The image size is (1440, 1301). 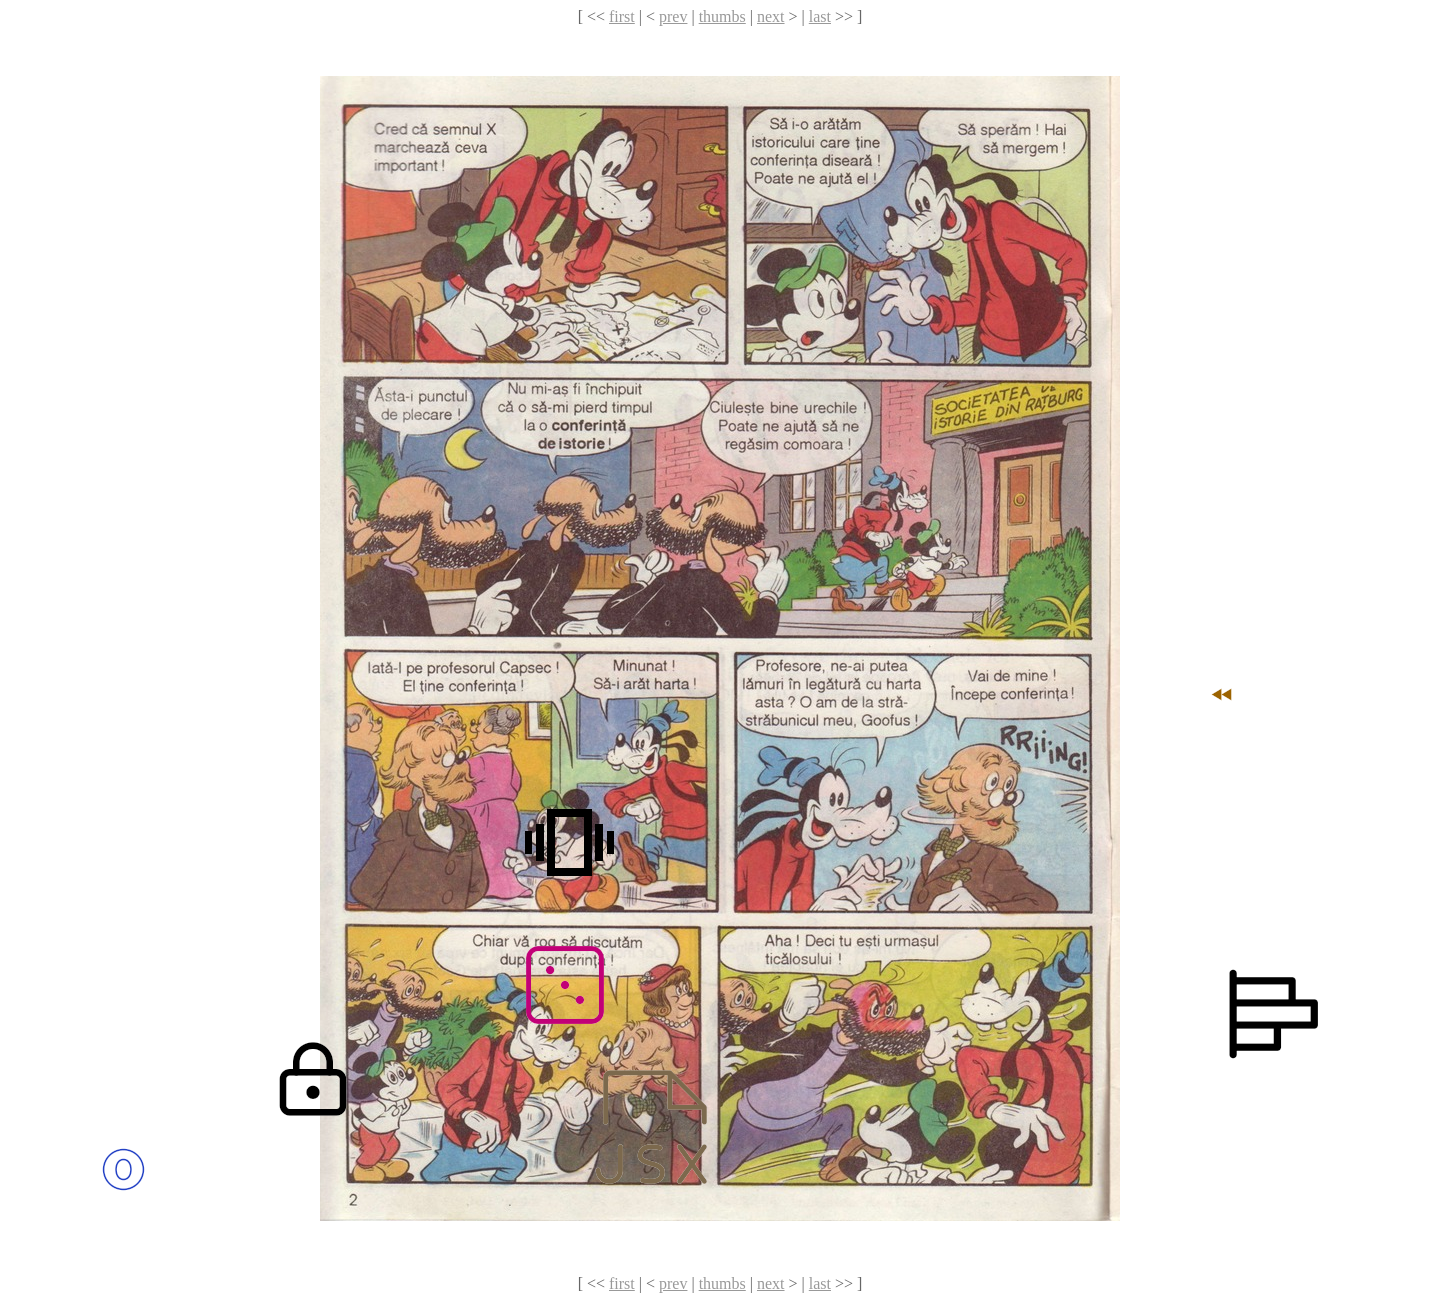 I want to click on enable vibration mode for notifications, so click(x=569, y=842).